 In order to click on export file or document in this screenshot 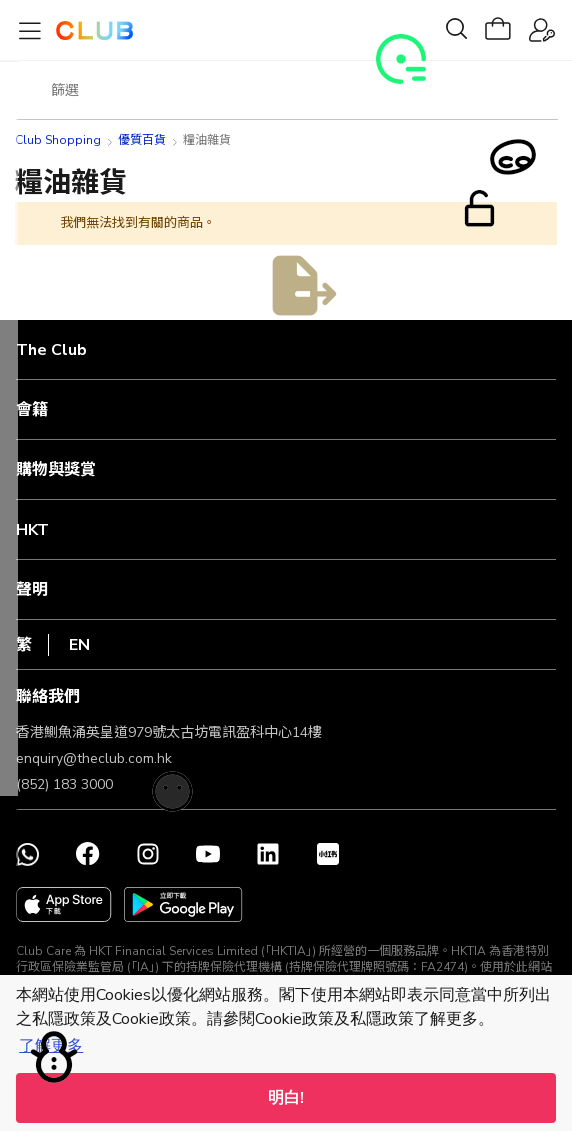, I will do `click(302, 285)`.